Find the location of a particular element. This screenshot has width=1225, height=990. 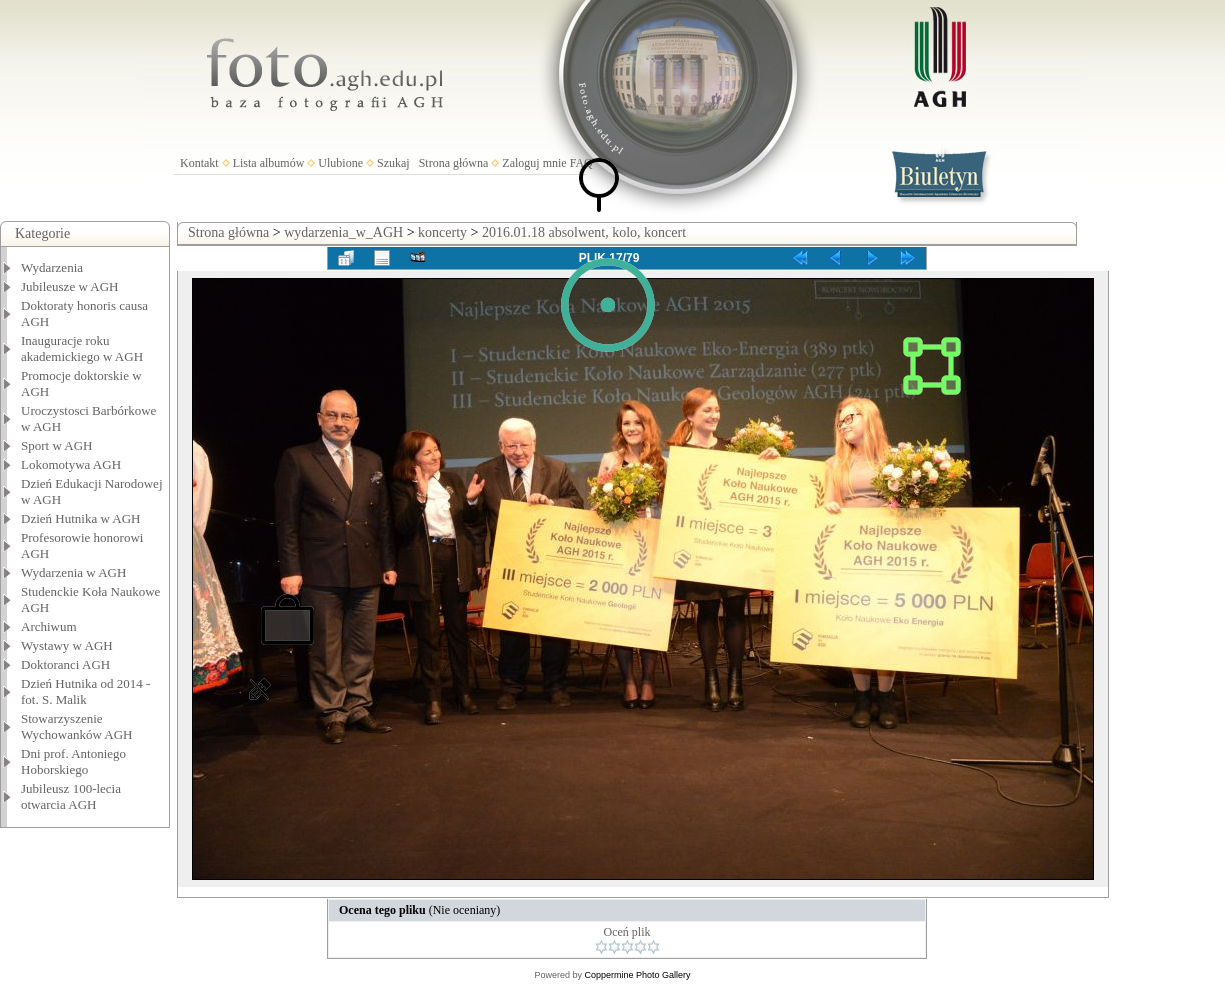

view your shopping bag is located at coordinates (287, 622).